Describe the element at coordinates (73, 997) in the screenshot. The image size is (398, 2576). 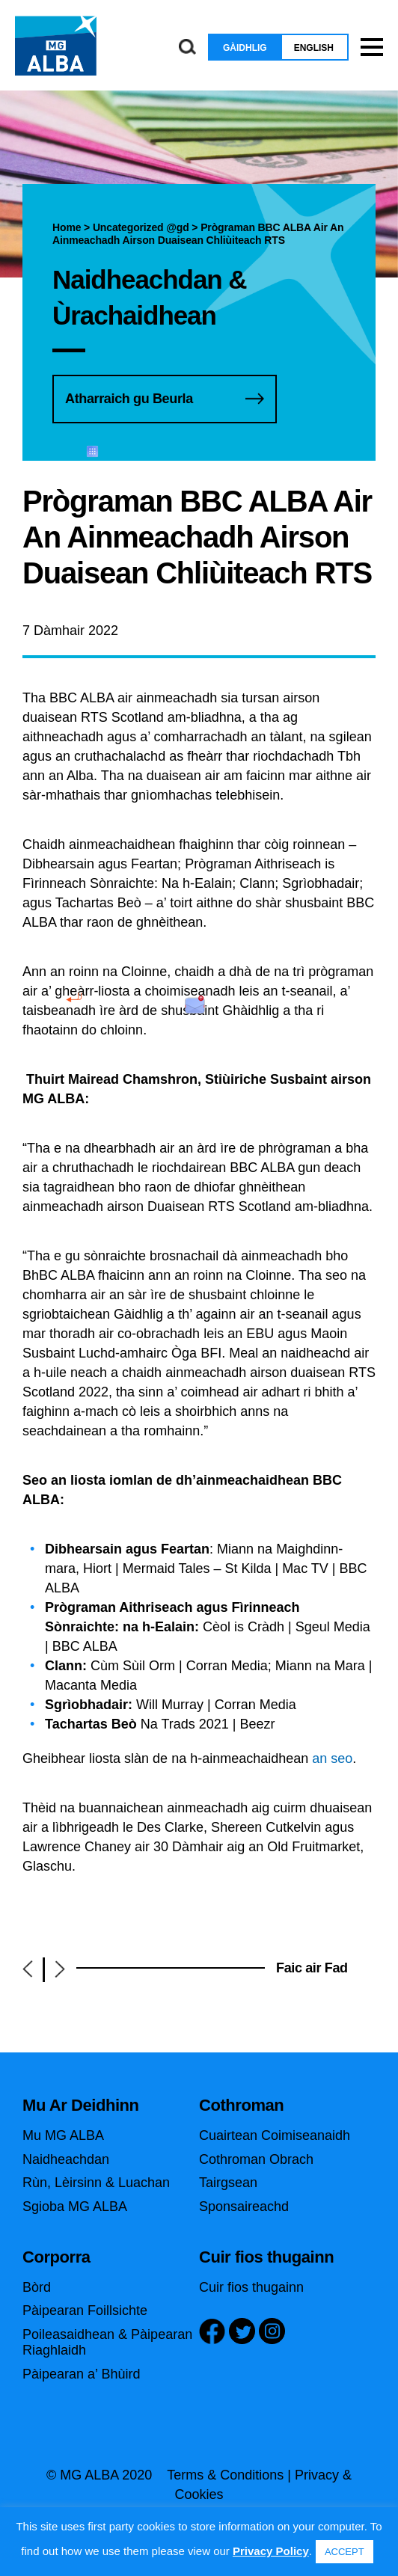
I see `reply to all recipients of an email` at that location.